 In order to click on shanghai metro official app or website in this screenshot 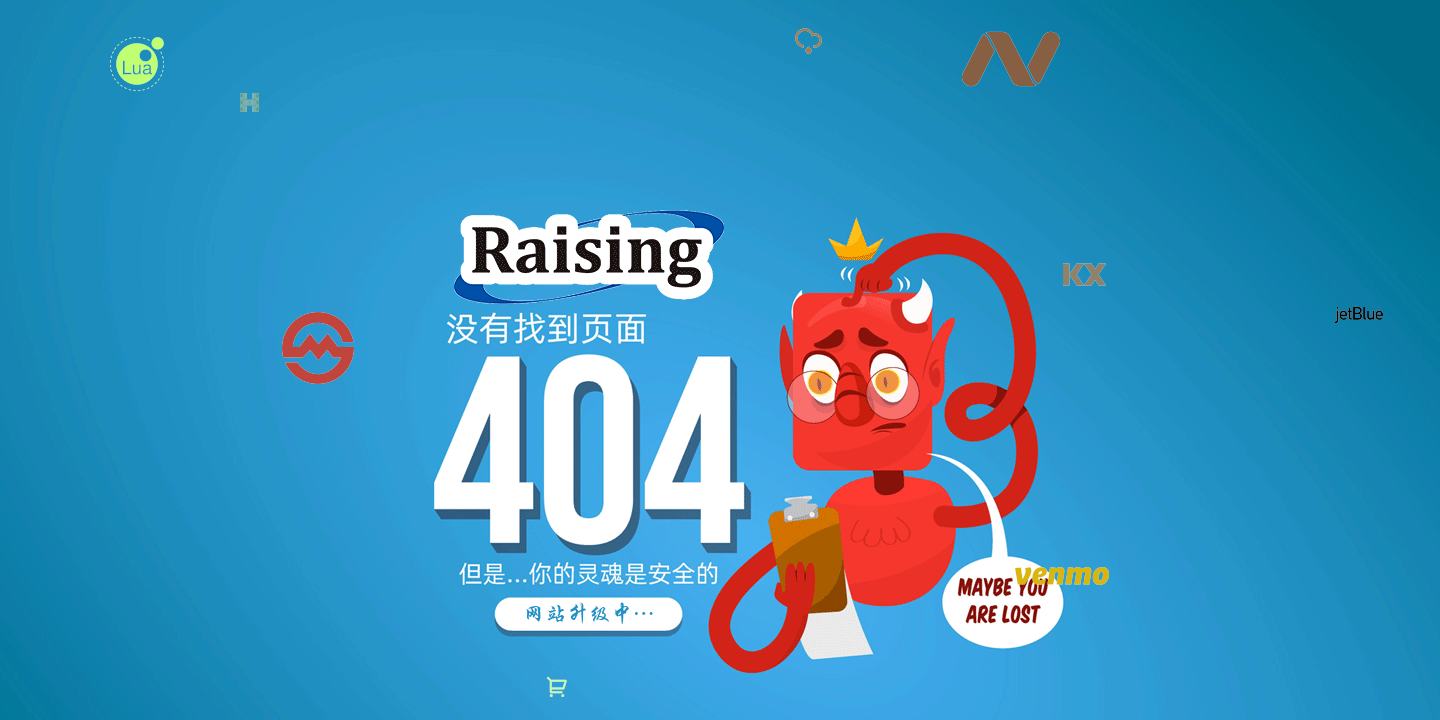, I will do `click(318, 348)`.